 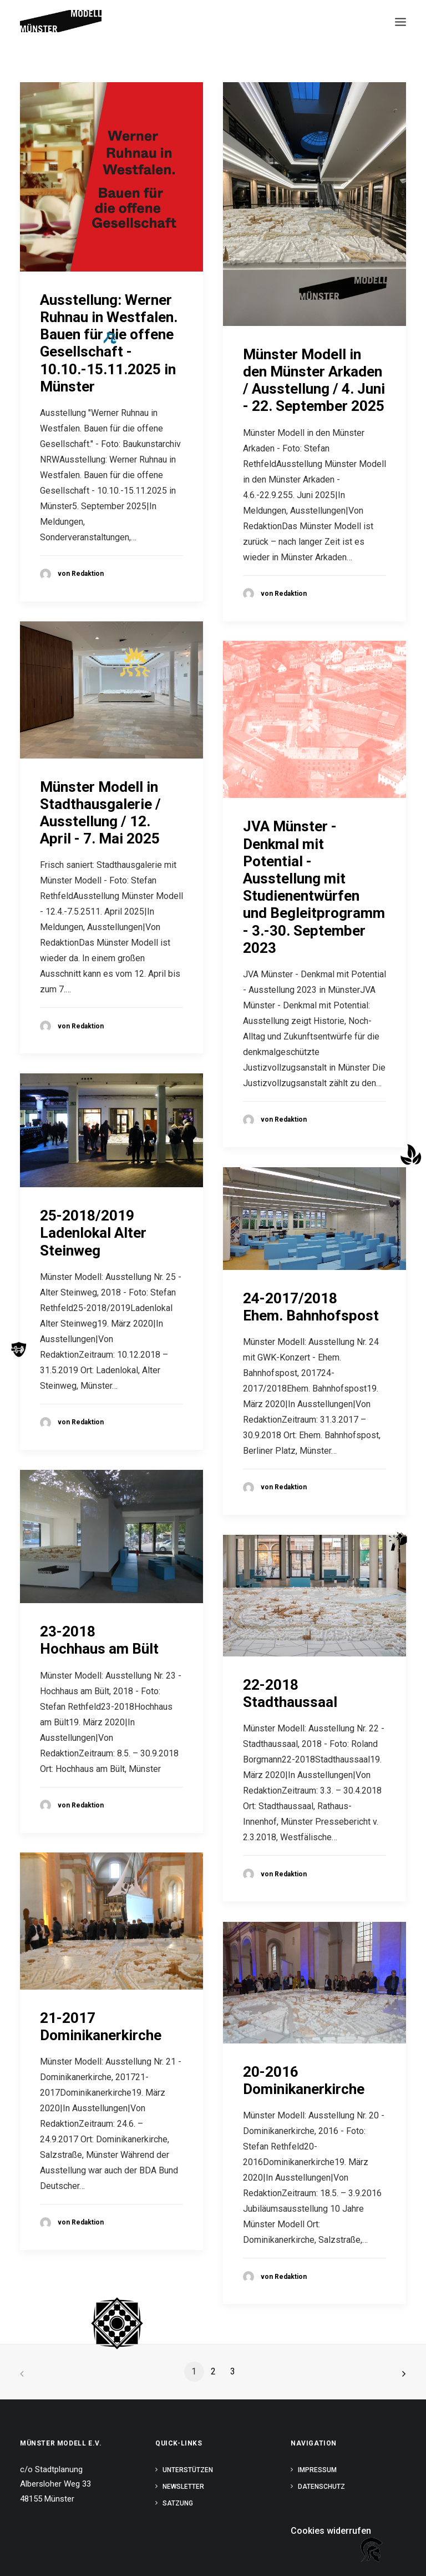 I want to click on equip or attach a shield to your character, so click(x=19, y=1349).